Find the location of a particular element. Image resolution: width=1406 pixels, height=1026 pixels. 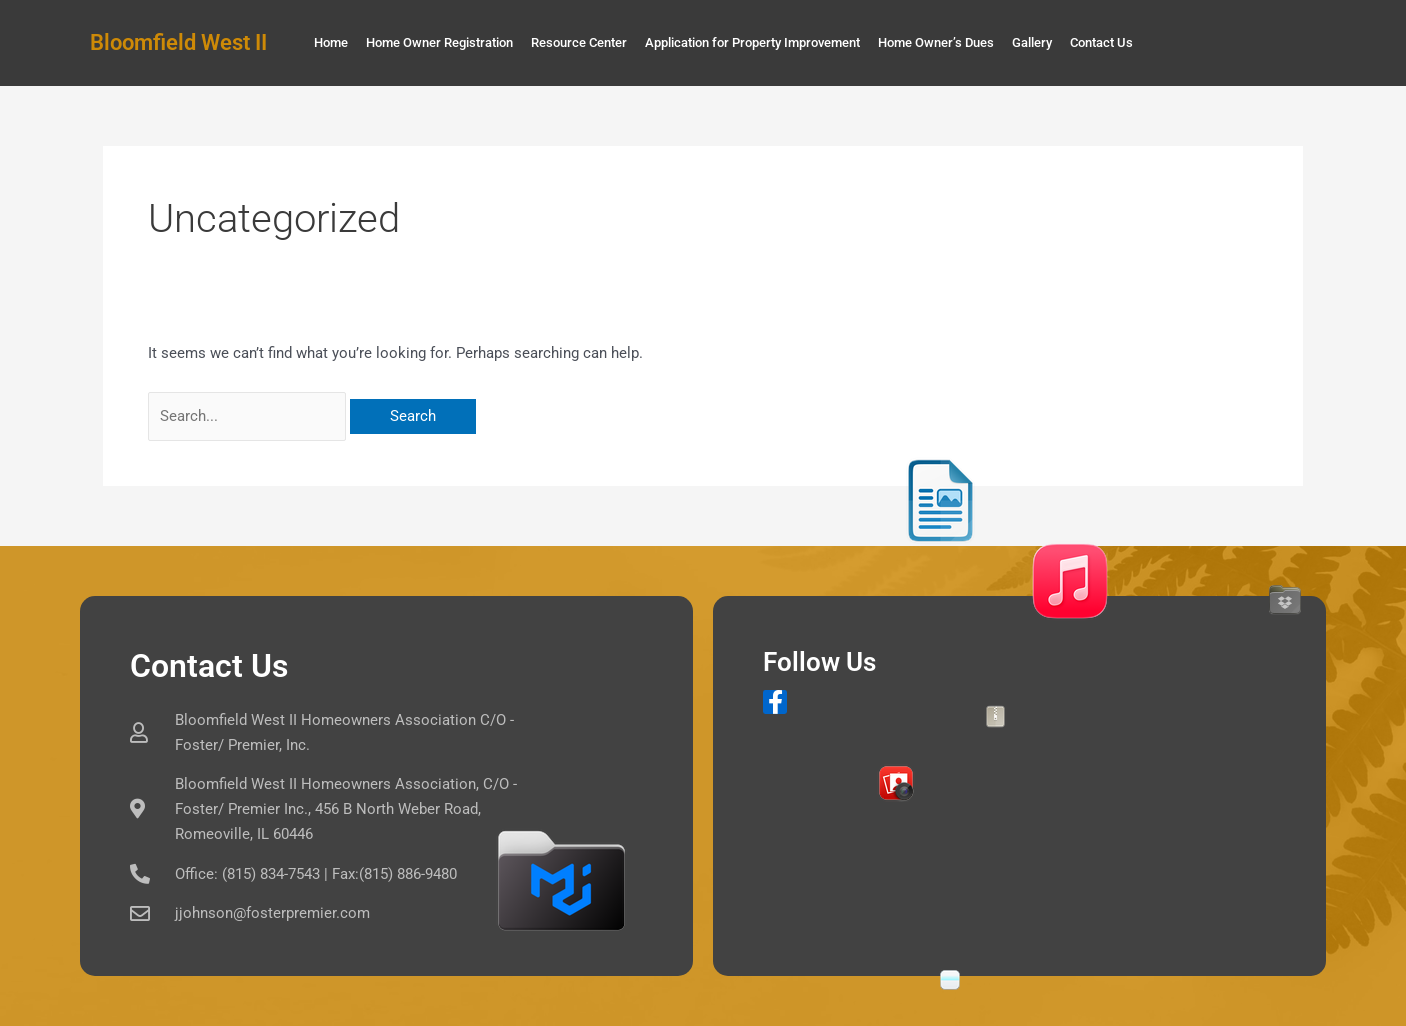

open document scanner app is located at coordinates (950, 980).